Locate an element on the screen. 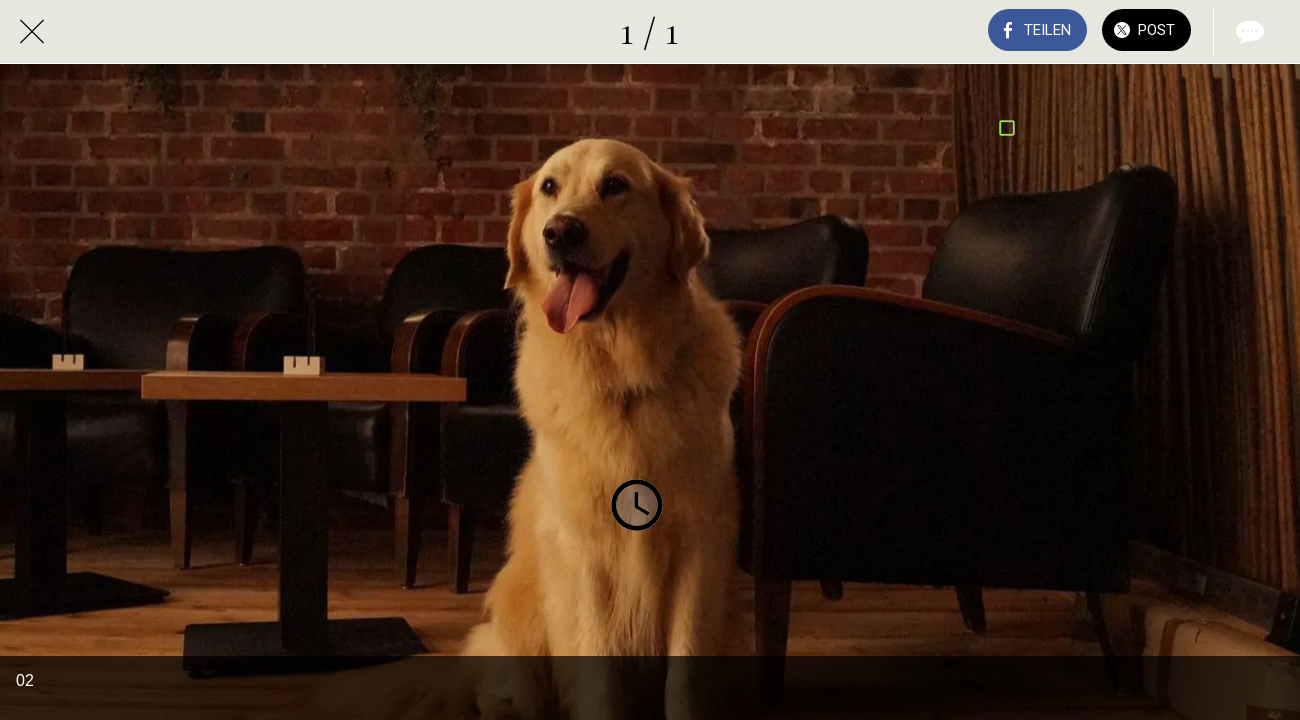 This screenshot has width=1300, height=720. stop debugging session is located at coordinates (1007, 128).